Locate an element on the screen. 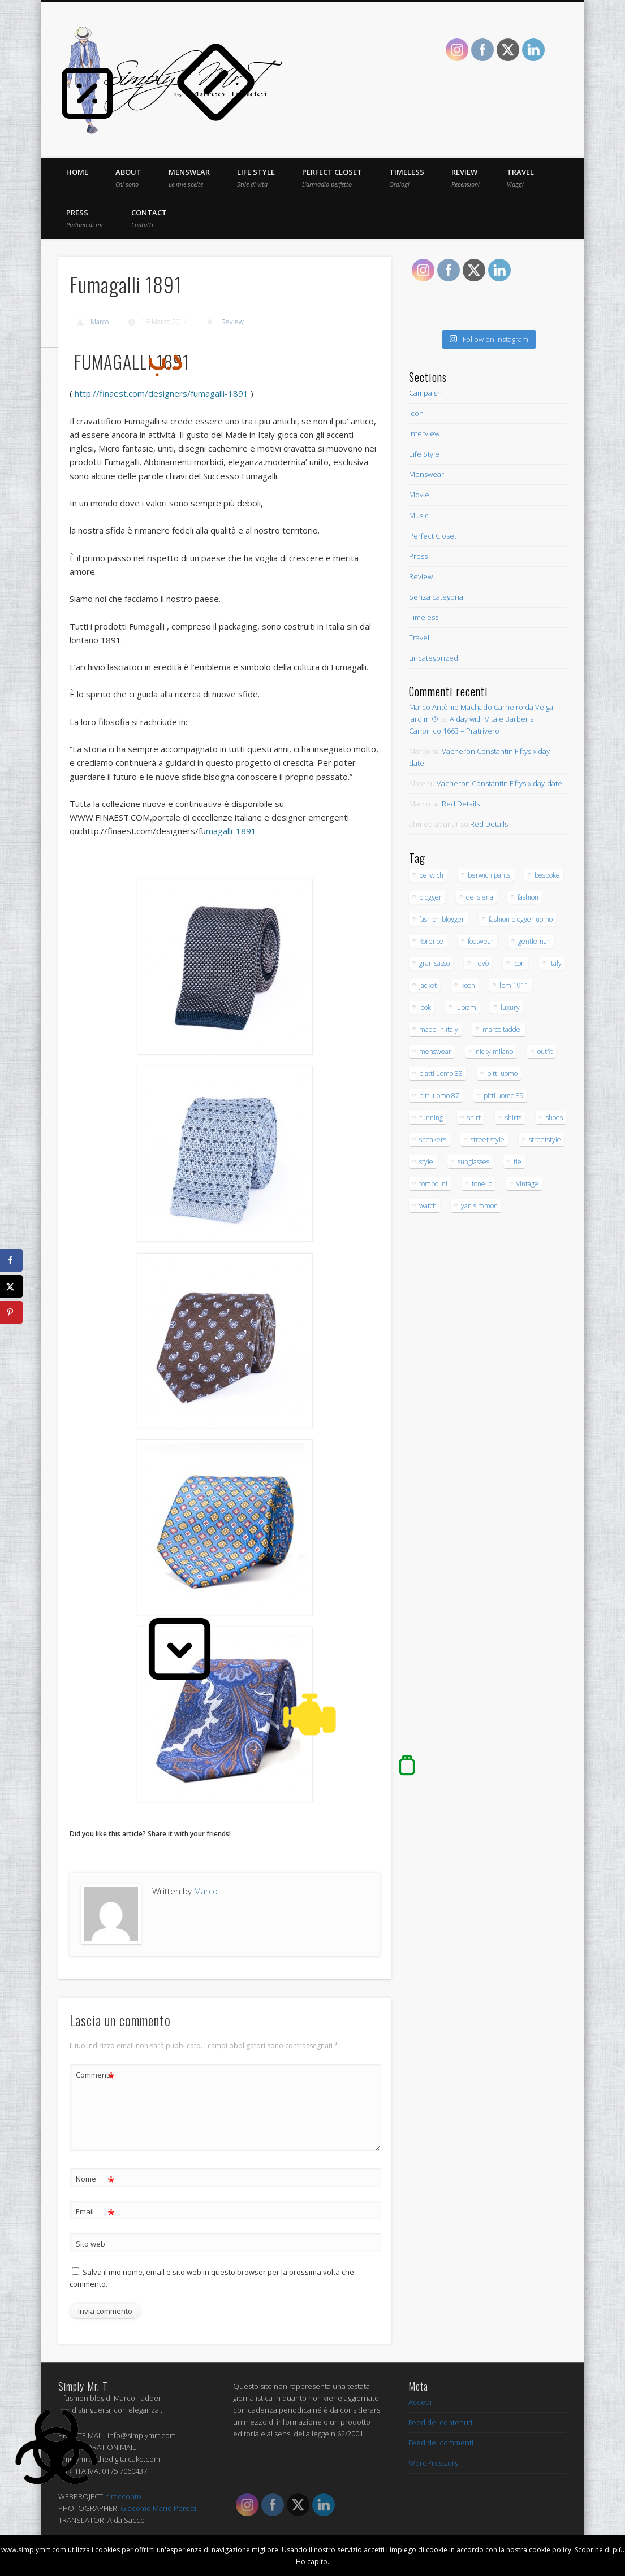 This screenshot has width=625, height=2576. indicates hazardous or dangerous content warning is located at coordinates (56, 2449).